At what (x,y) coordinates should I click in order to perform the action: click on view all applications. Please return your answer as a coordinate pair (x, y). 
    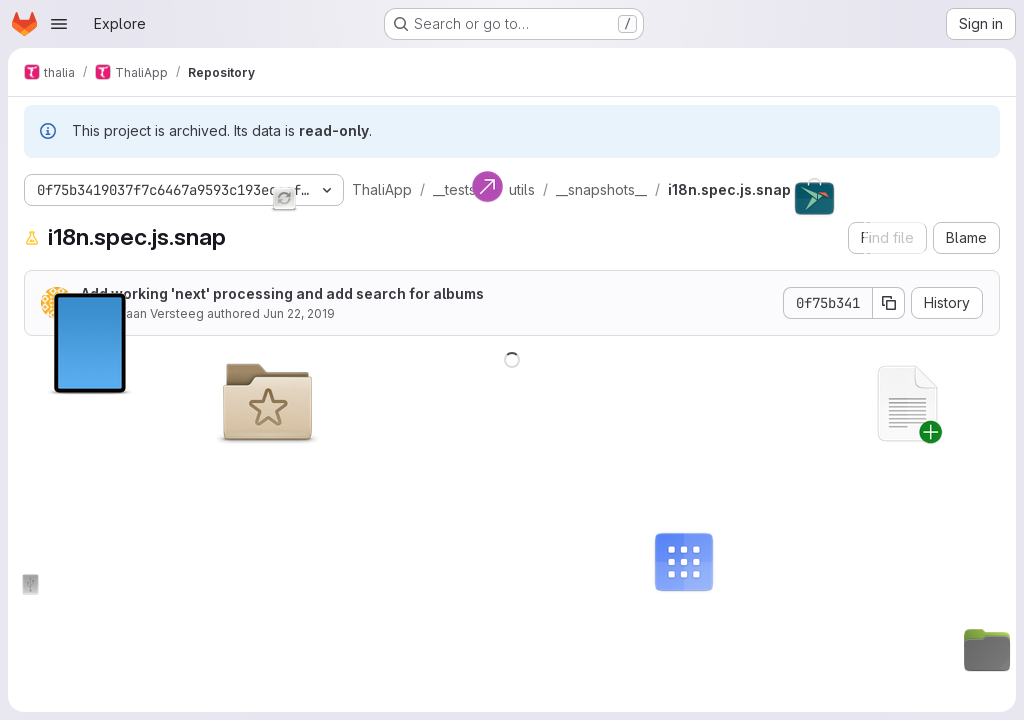
    Looking at the image, I should click on (684, 562).